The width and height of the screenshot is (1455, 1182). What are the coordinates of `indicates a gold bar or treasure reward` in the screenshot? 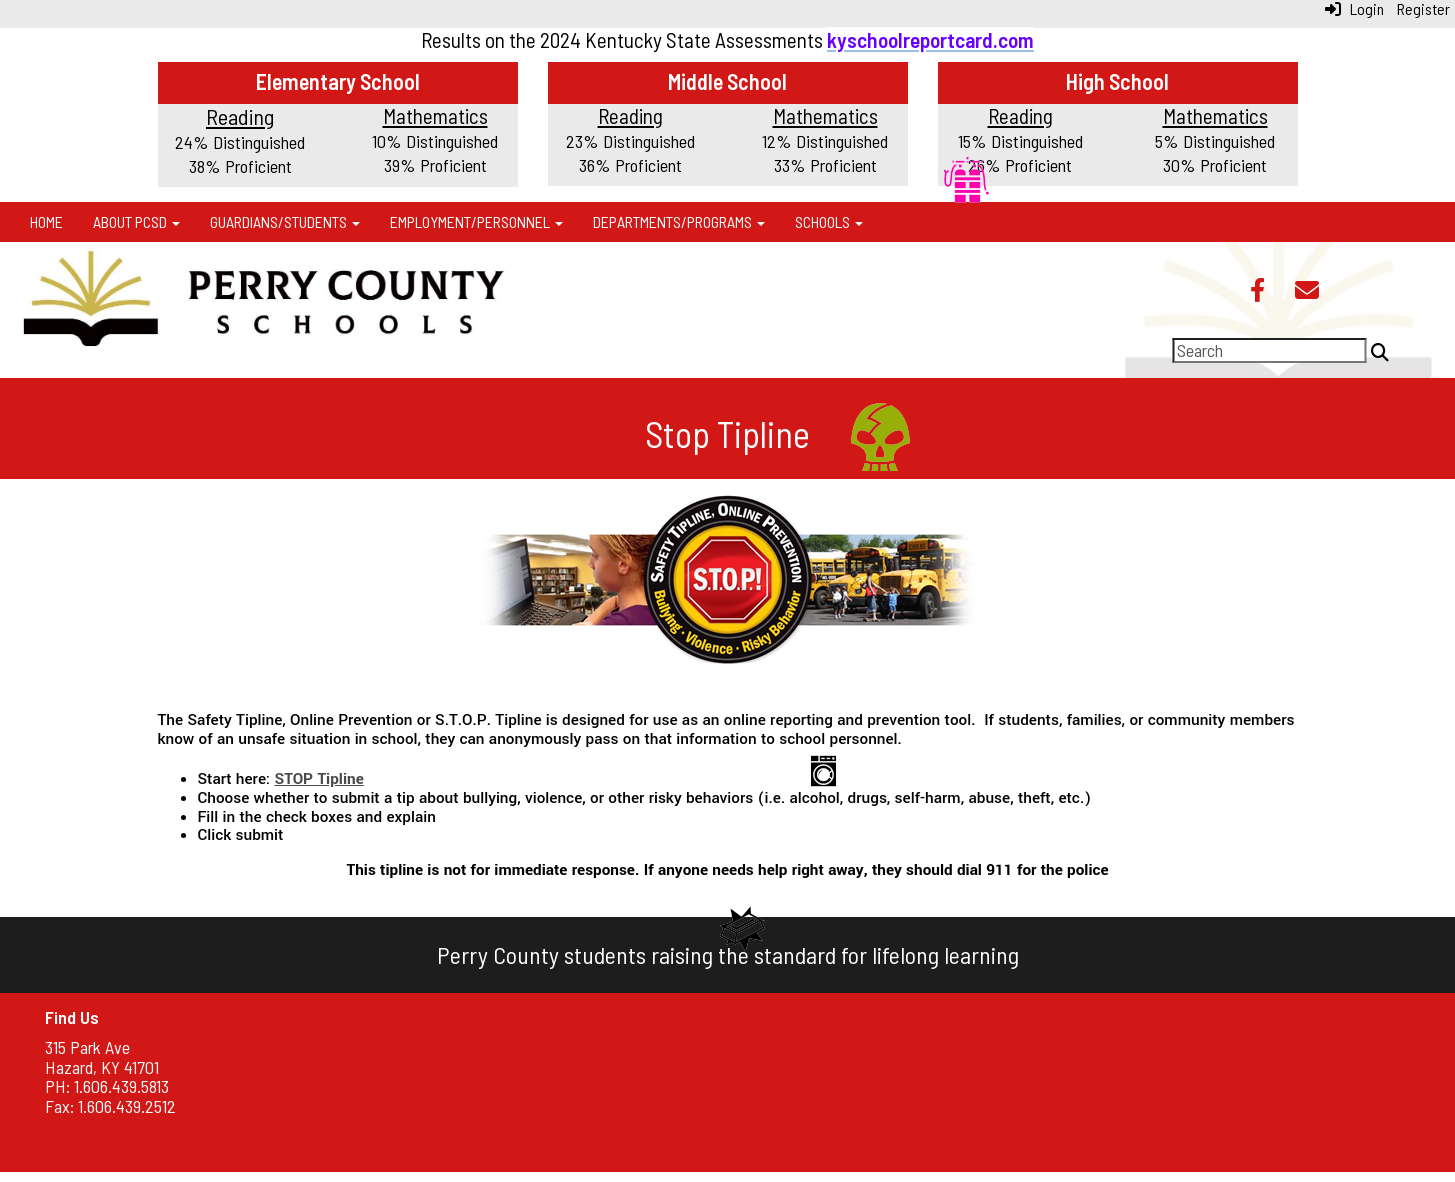 It's located at (742, 928).